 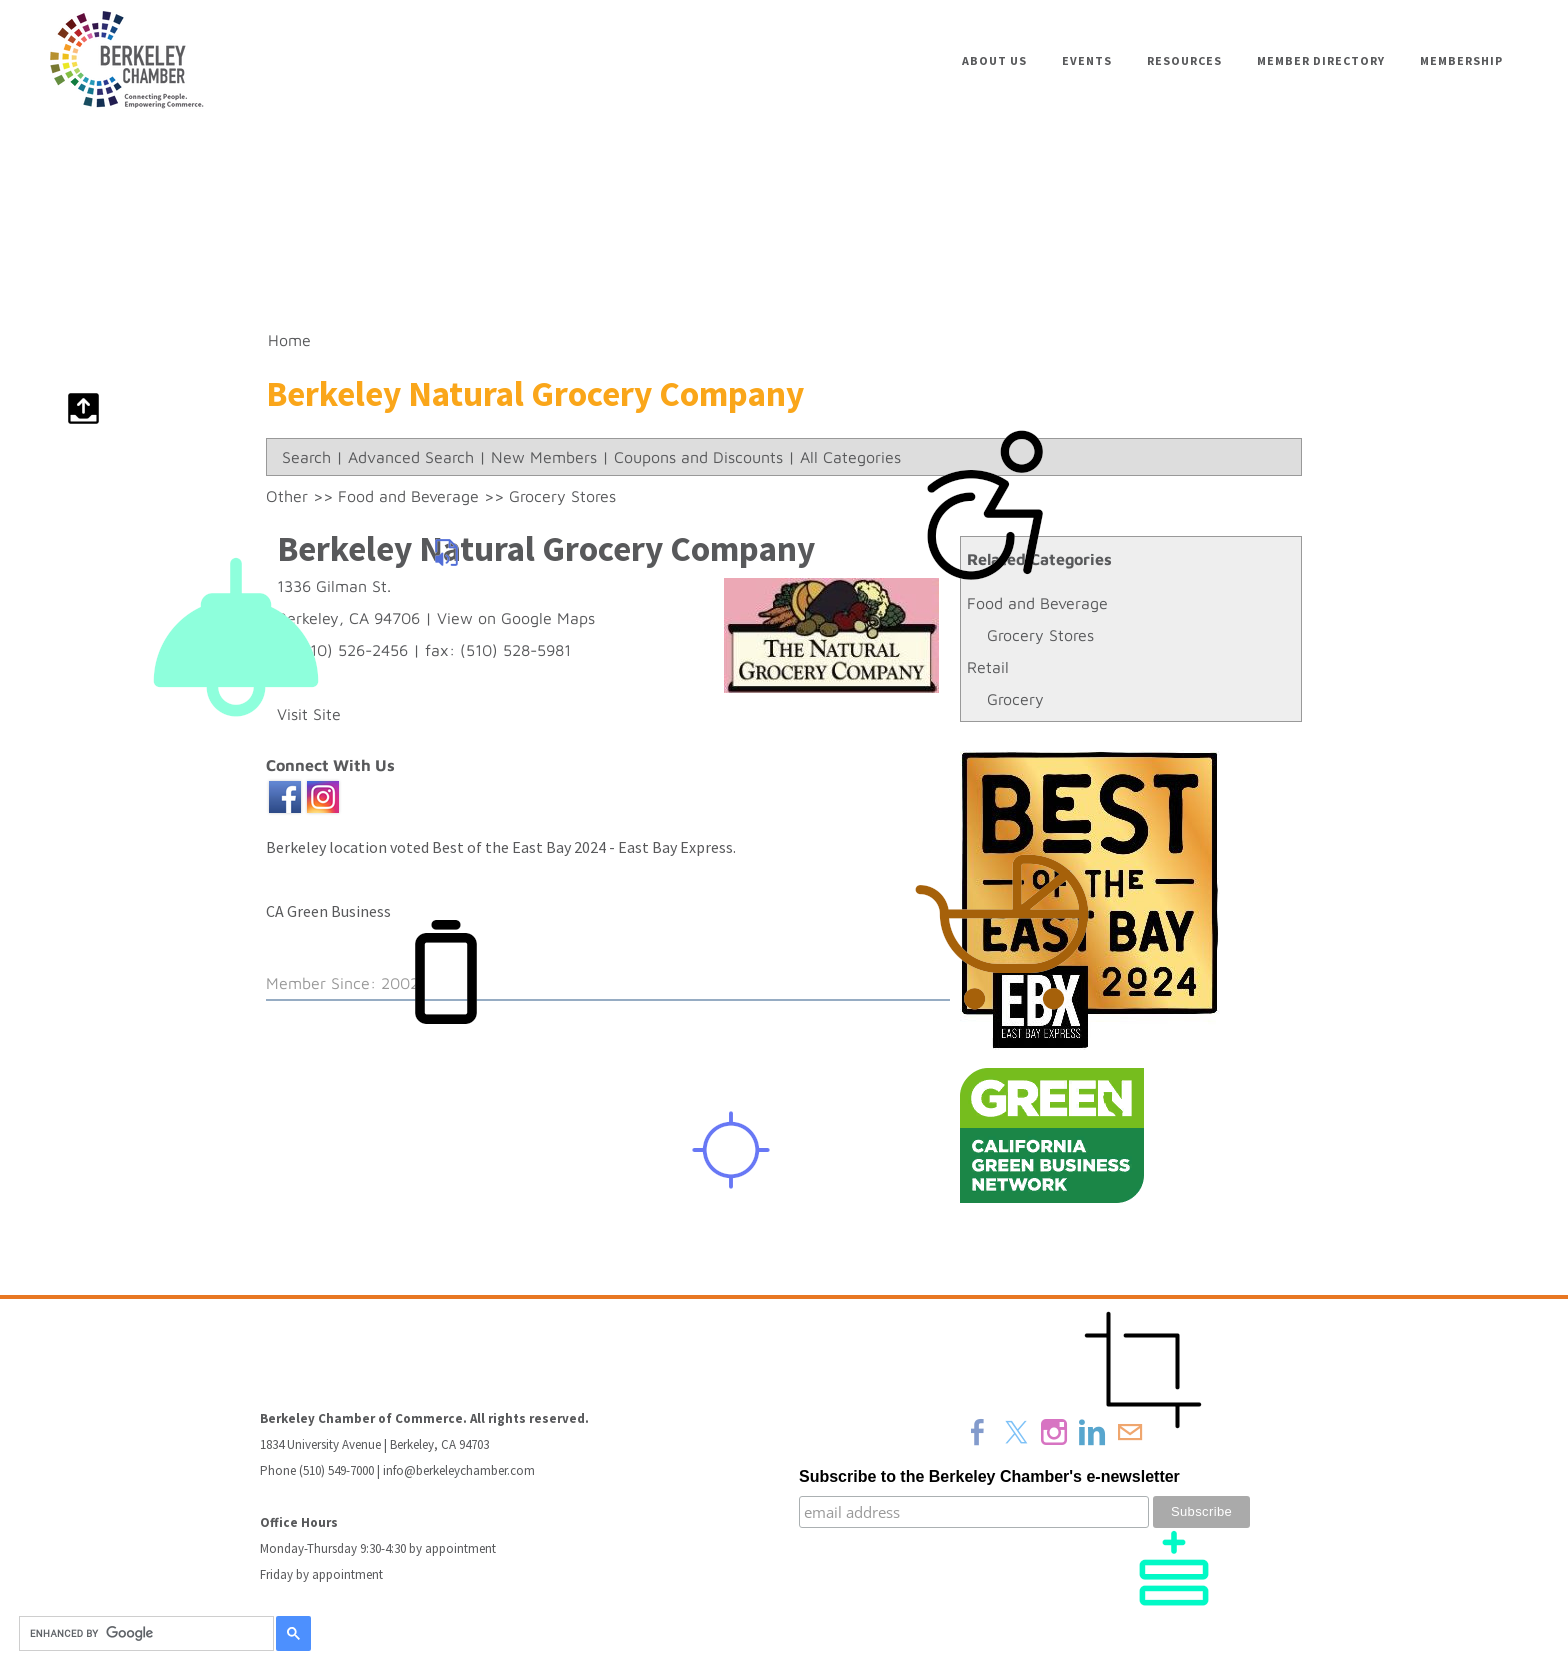 What do you see at coordinates (988, 508) in the screenshot?
I see `indicates wheelchair accessible route or facility` at bounding box center [988, 508].